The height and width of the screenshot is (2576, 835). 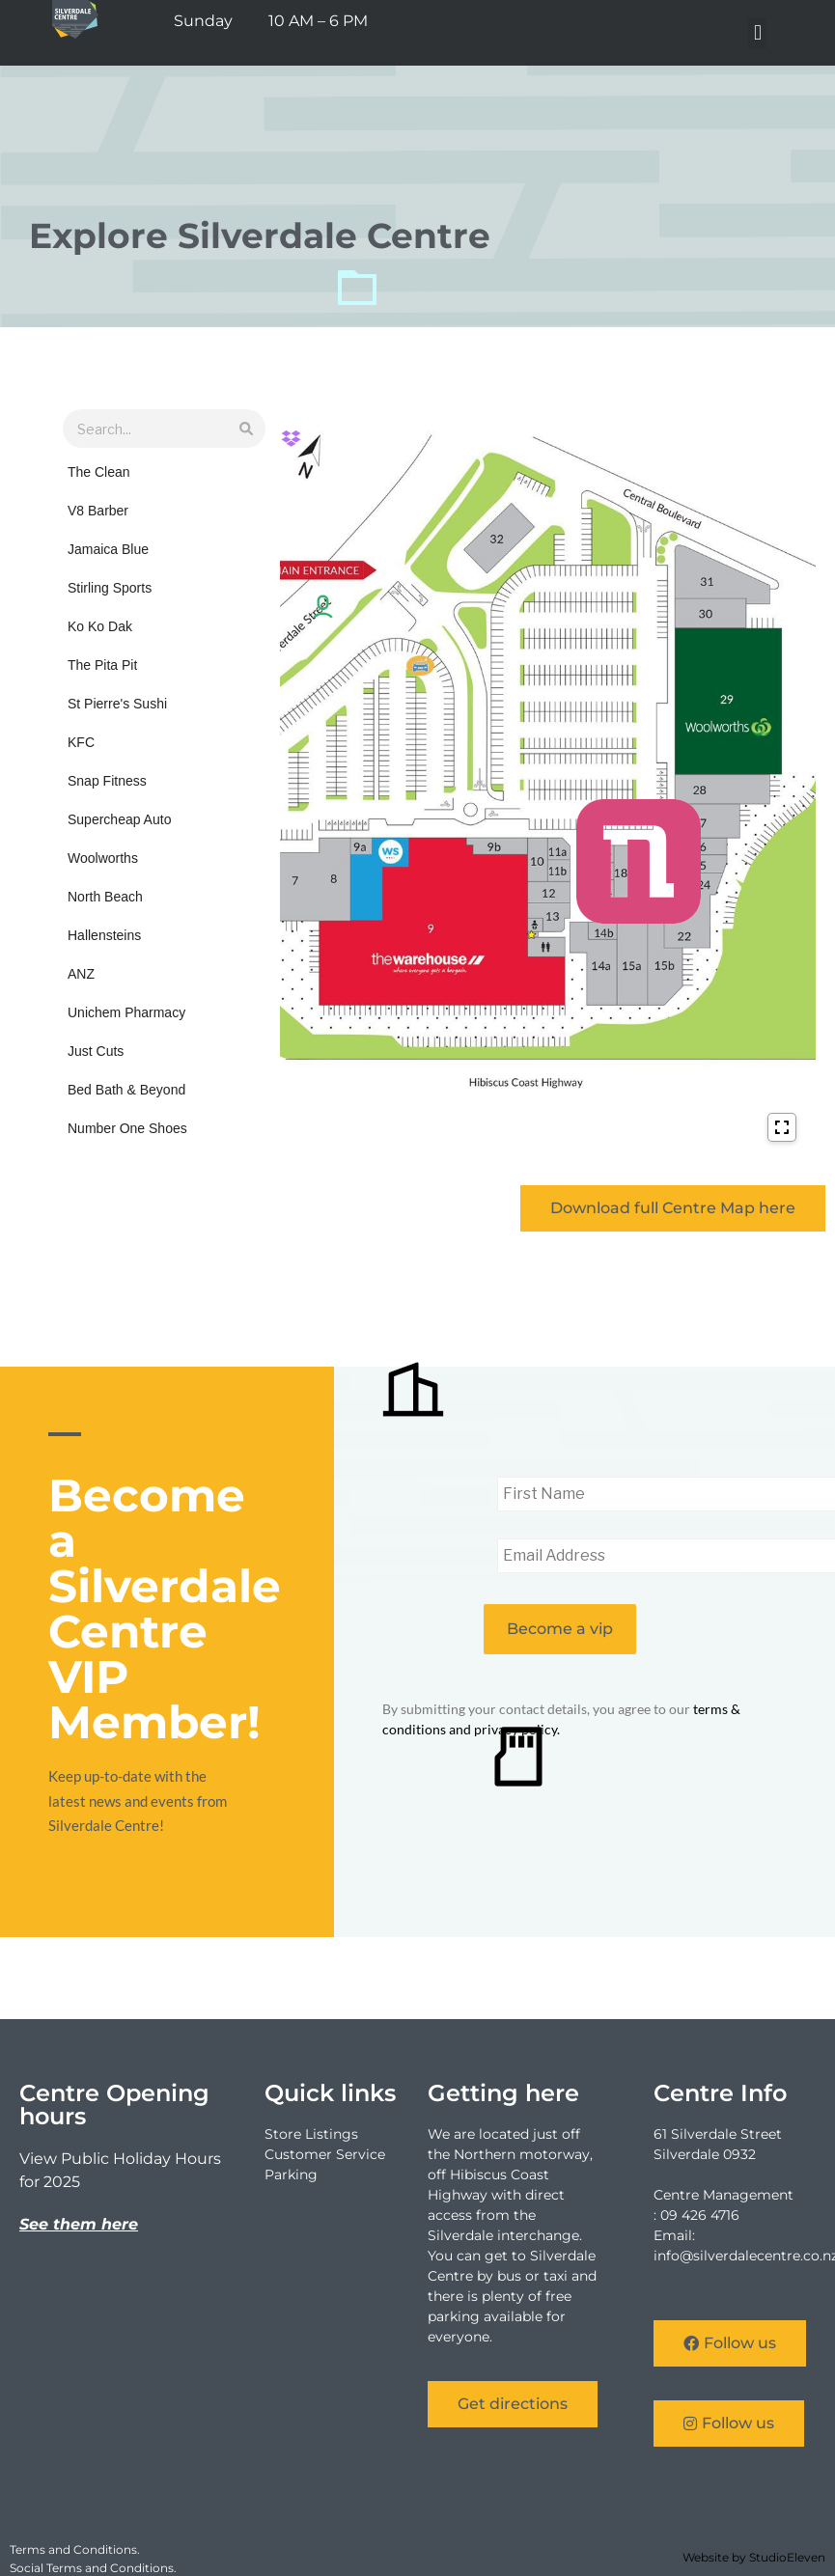 What do you see at coordinates (322, 606) in the screenshot?
I see `view user profile` at bounding box center [322, 606].